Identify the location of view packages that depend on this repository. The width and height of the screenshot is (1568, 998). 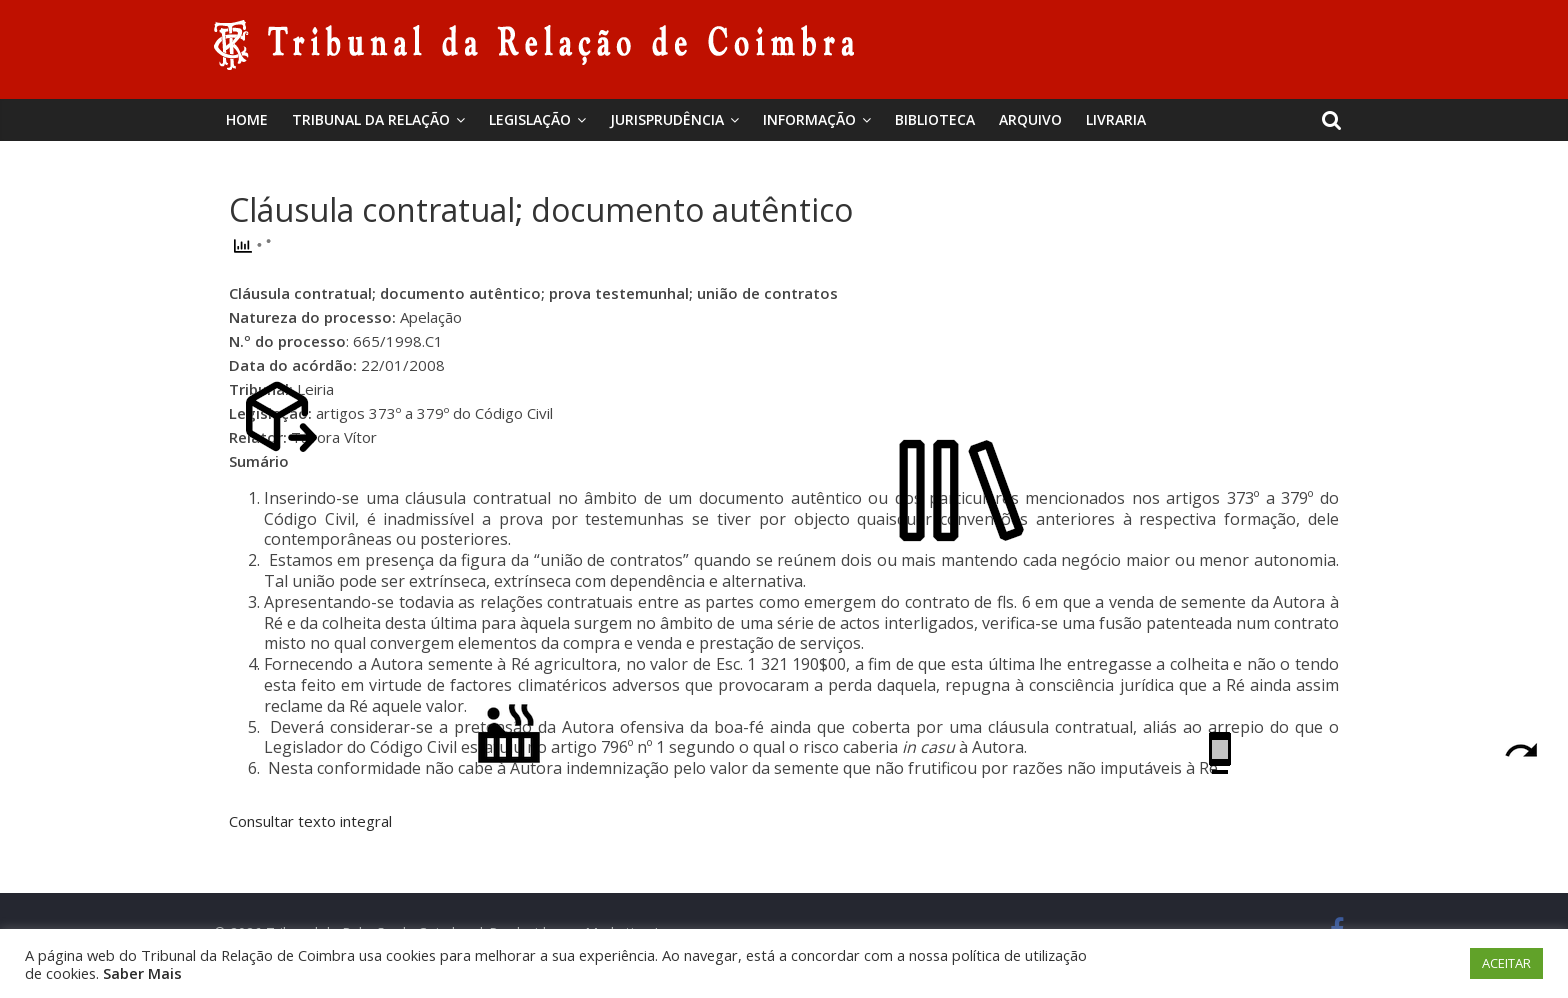
(281, 416).